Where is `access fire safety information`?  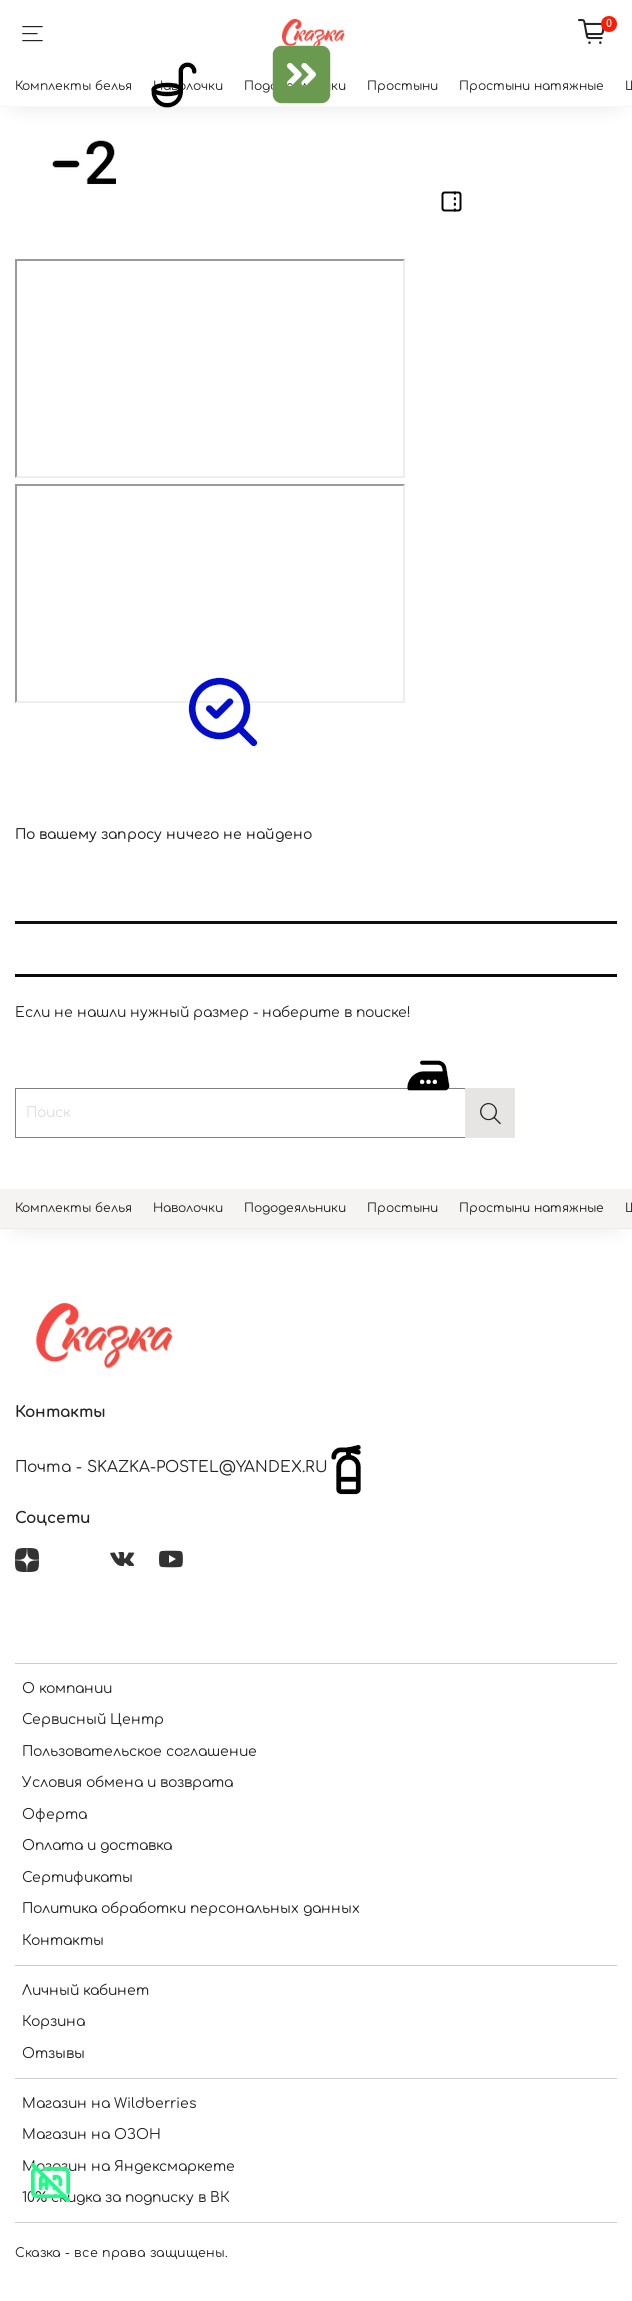 access fire safety information is located at coordinates (348, 1469).